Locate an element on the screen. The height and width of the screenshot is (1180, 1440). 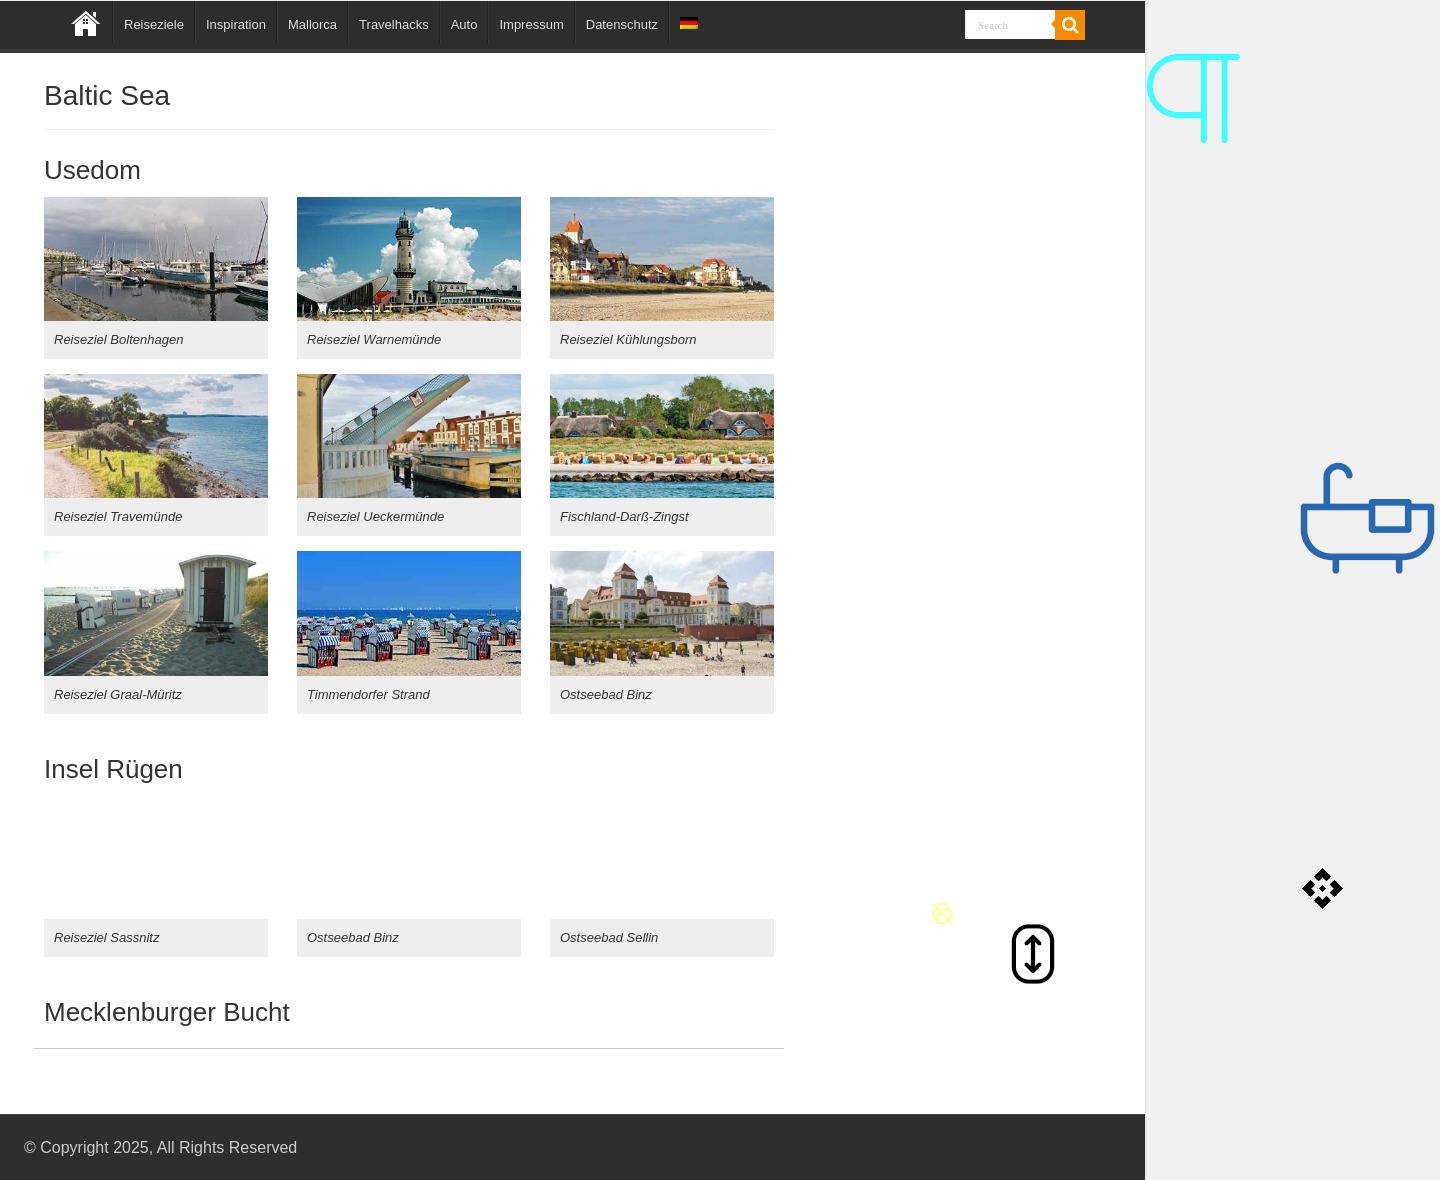
access API settings or configuration is located at coordinates (1322, 888).